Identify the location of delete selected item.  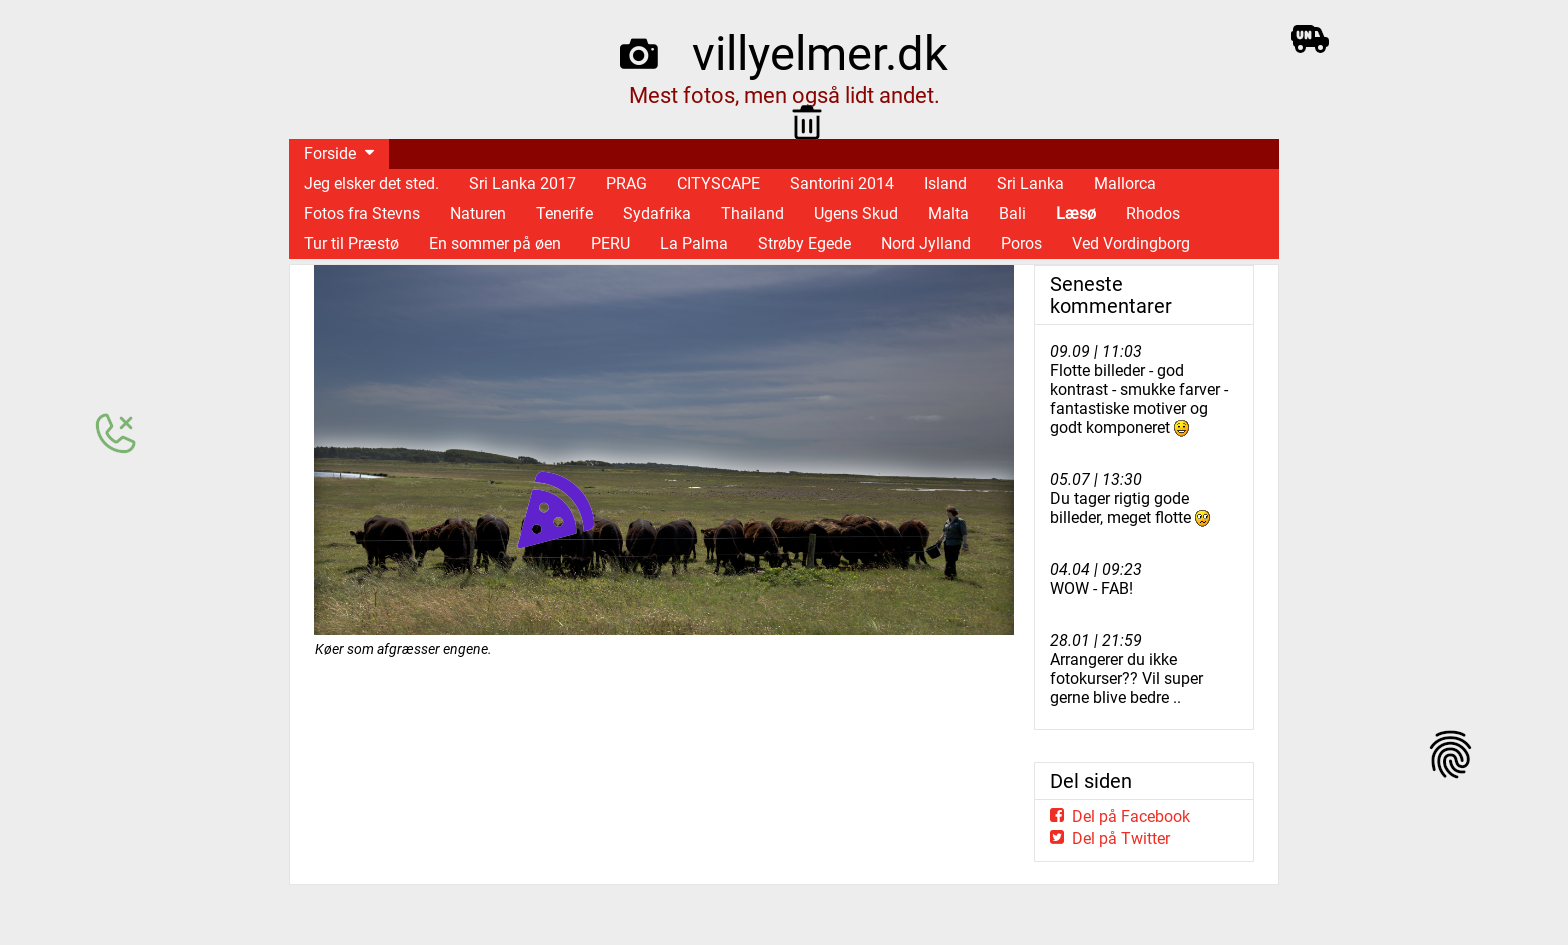
(807, 123).